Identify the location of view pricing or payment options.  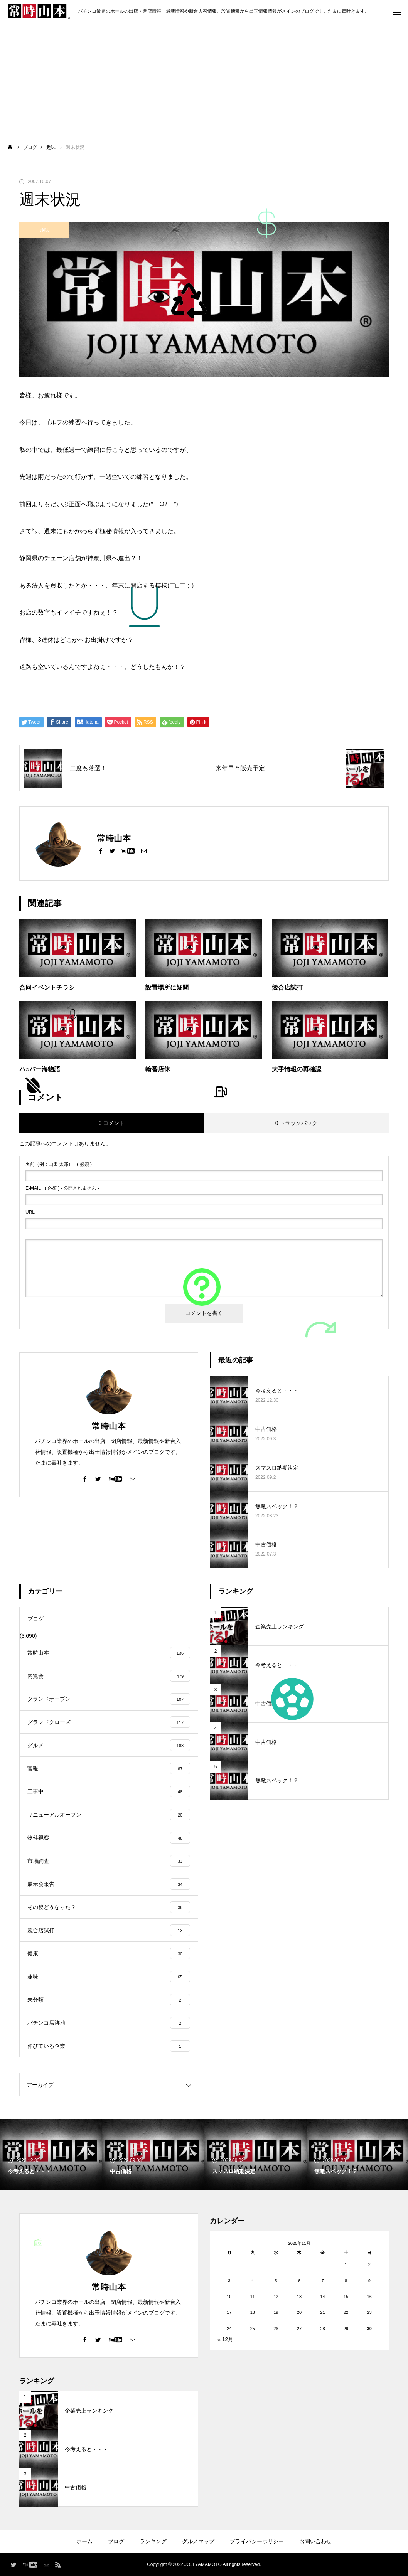
(266, 223).